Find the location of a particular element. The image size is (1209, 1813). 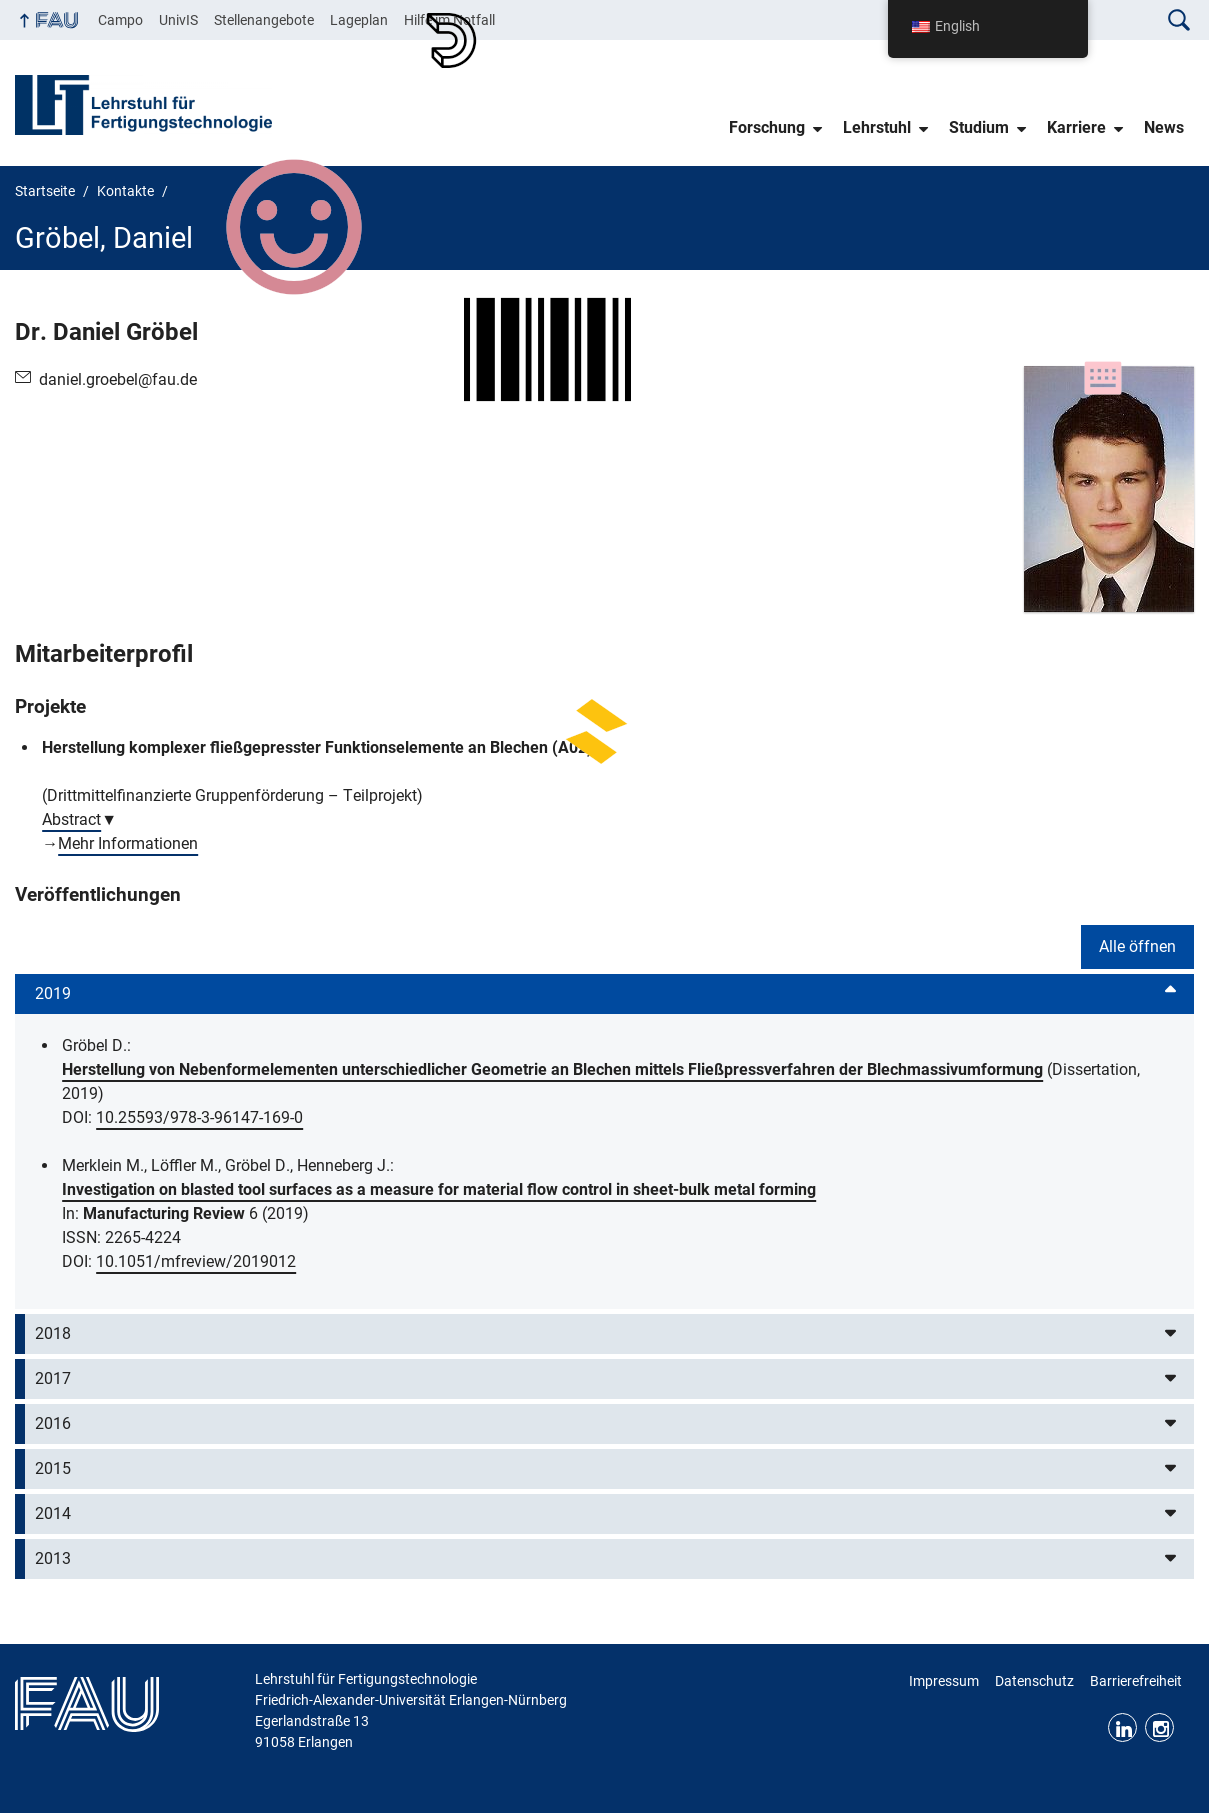

nanostores library logo is located at coordinates (596, 731).